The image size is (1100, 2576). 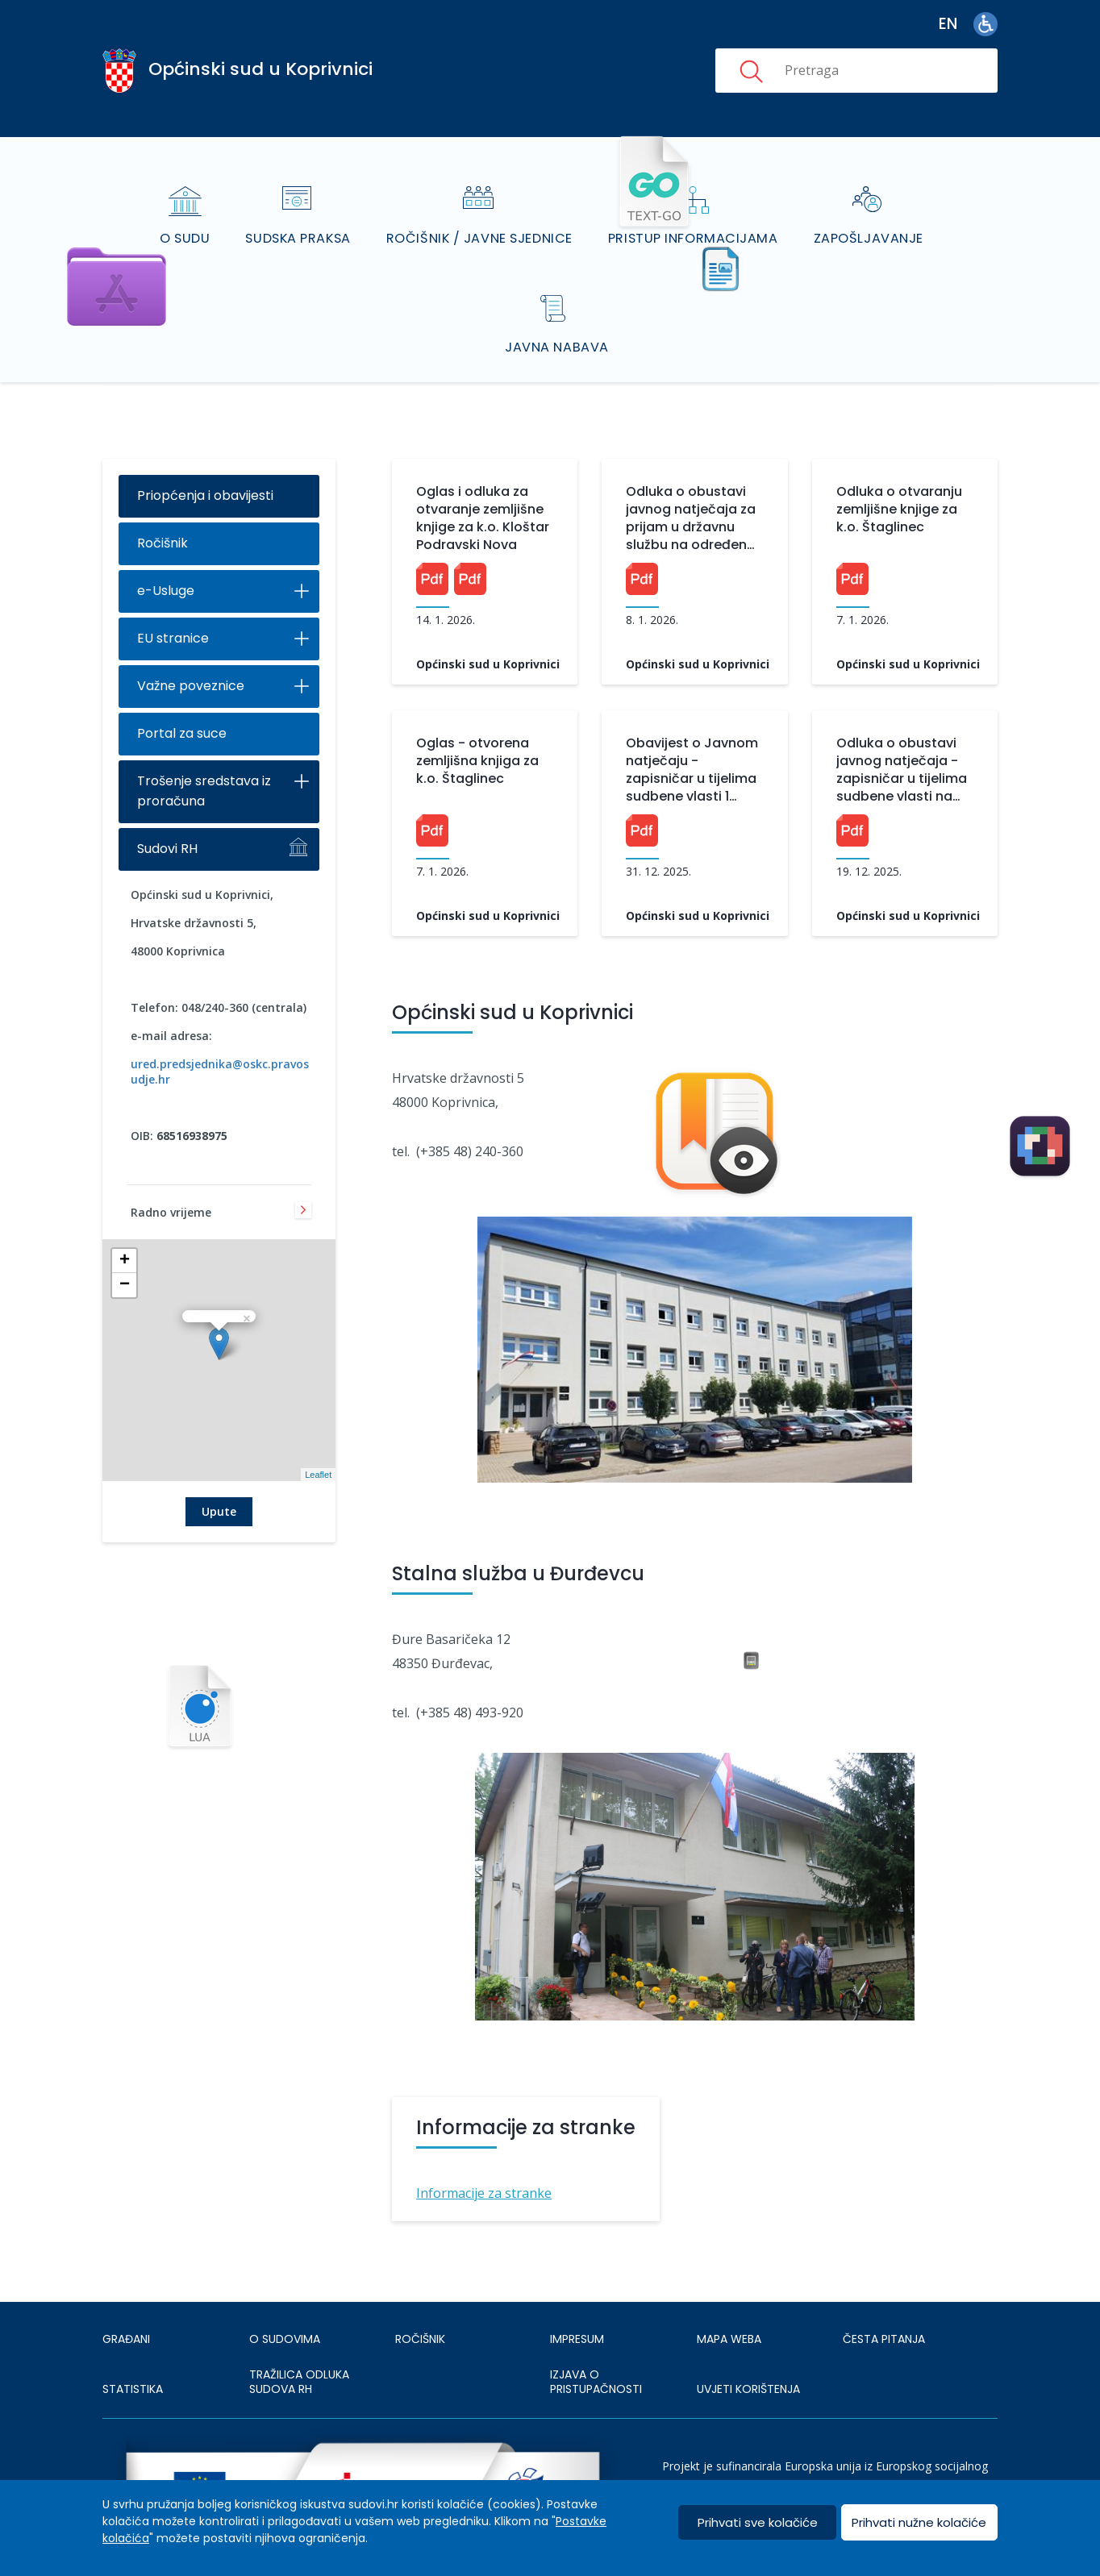 What do you see at coordinates (654, 183) in the screenshot?
I see `a go programming language source file` at bounding box center [654, 183].